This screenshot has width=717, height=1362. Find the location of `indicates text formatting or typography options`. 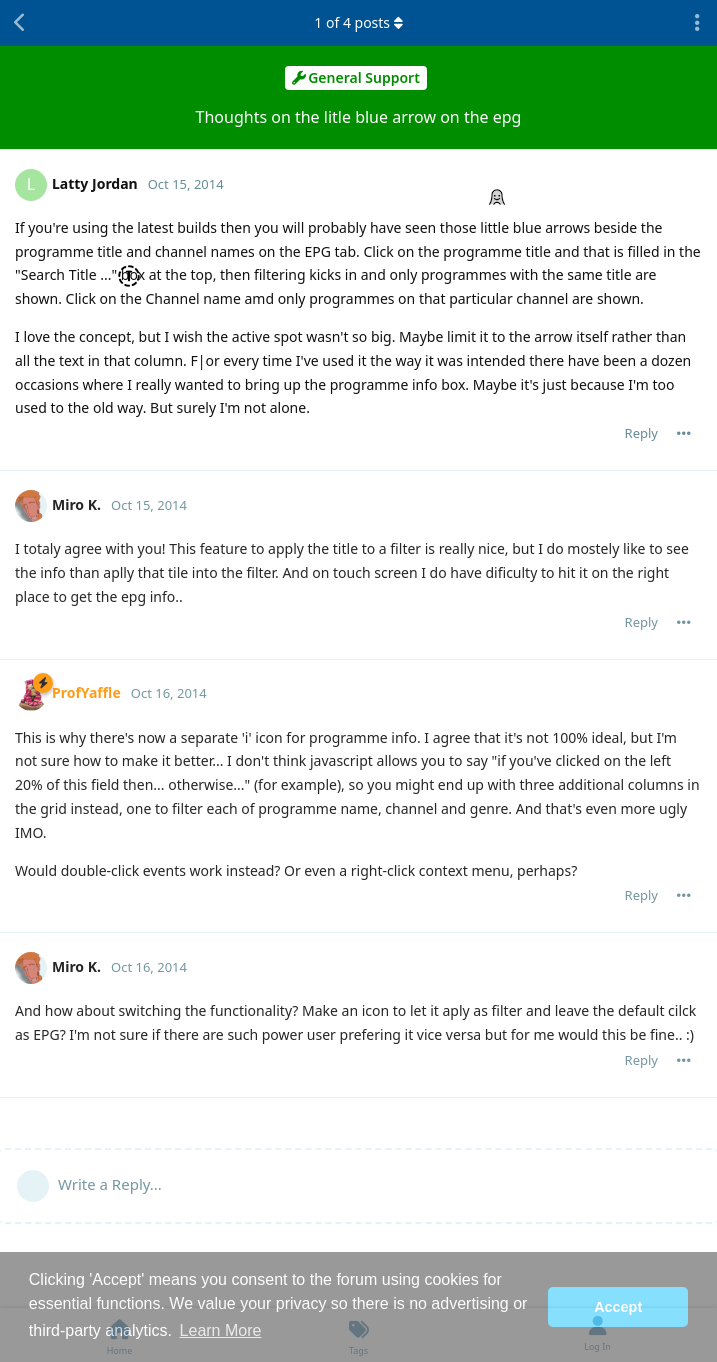

indicates text formatting or typography options is located at coordinates (129, 276).